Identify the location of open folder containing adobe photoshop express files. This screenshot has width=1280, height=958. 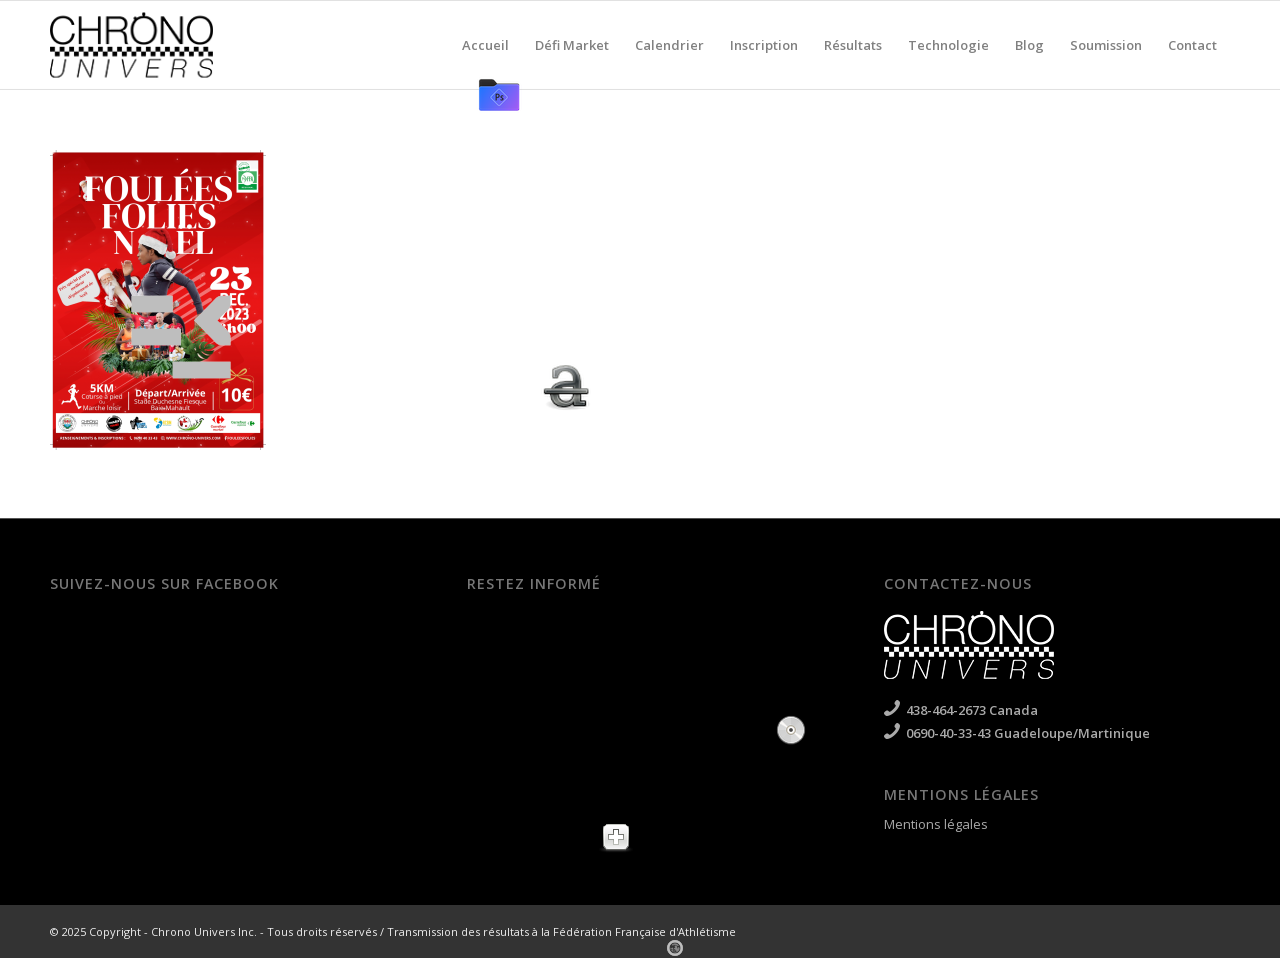
(499, 96).